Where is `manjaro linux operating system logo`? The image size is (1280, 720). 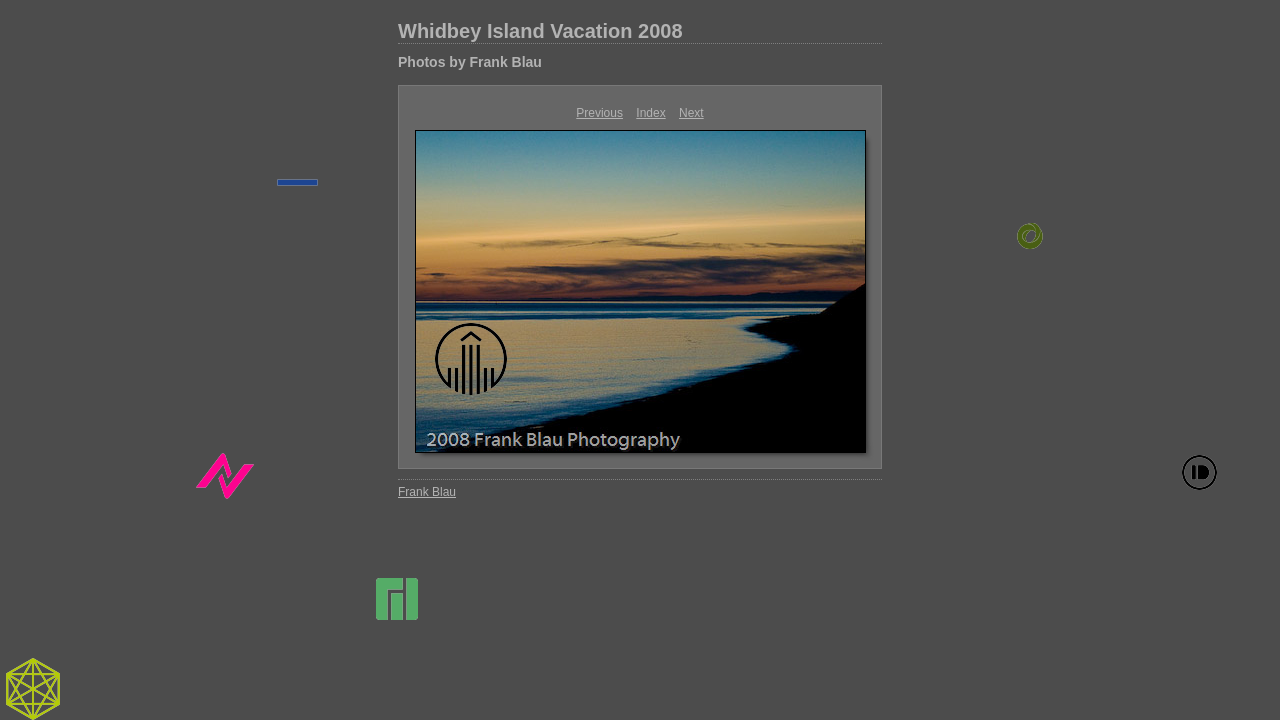 manjaro linux operating system logo is located at coordinates (397, 599).